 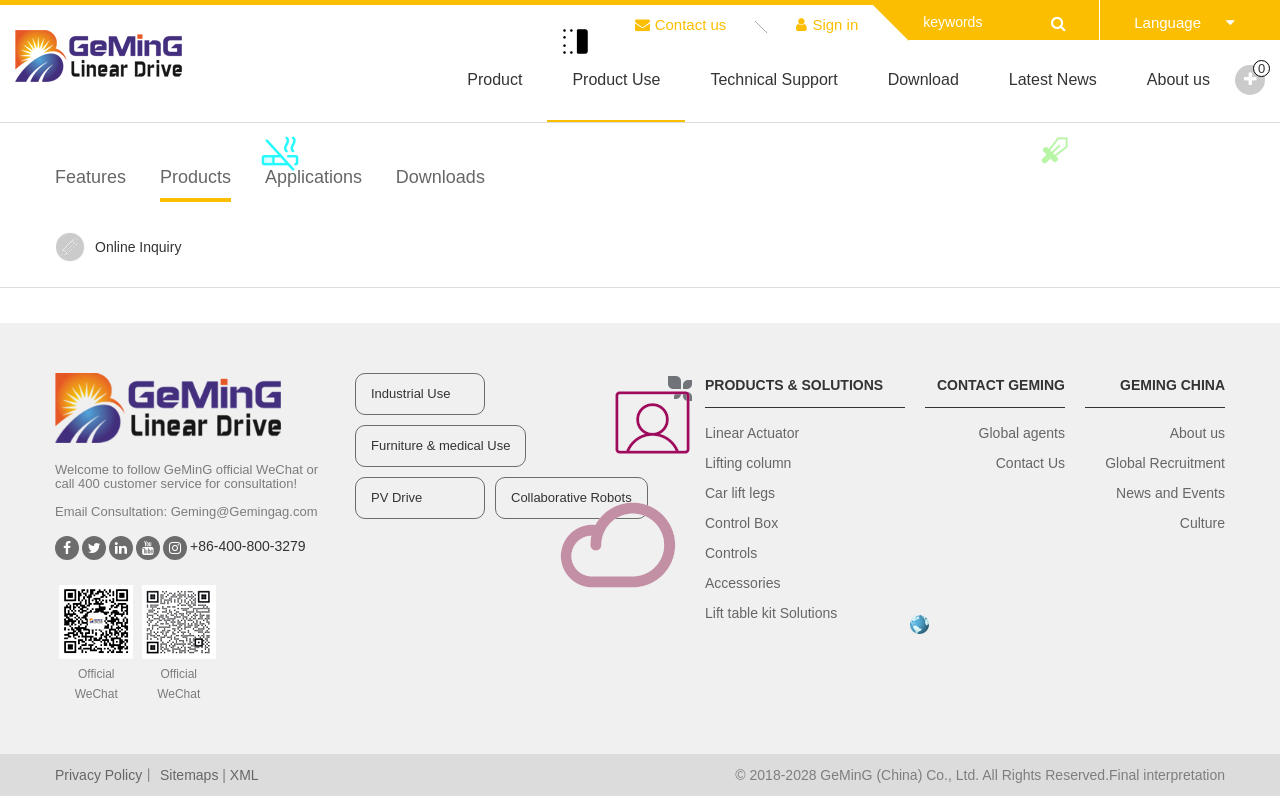 What do you see at coordinates (919, 624) in the screenshot?
I see `access global or international settings` at bounding box center [919, 624].